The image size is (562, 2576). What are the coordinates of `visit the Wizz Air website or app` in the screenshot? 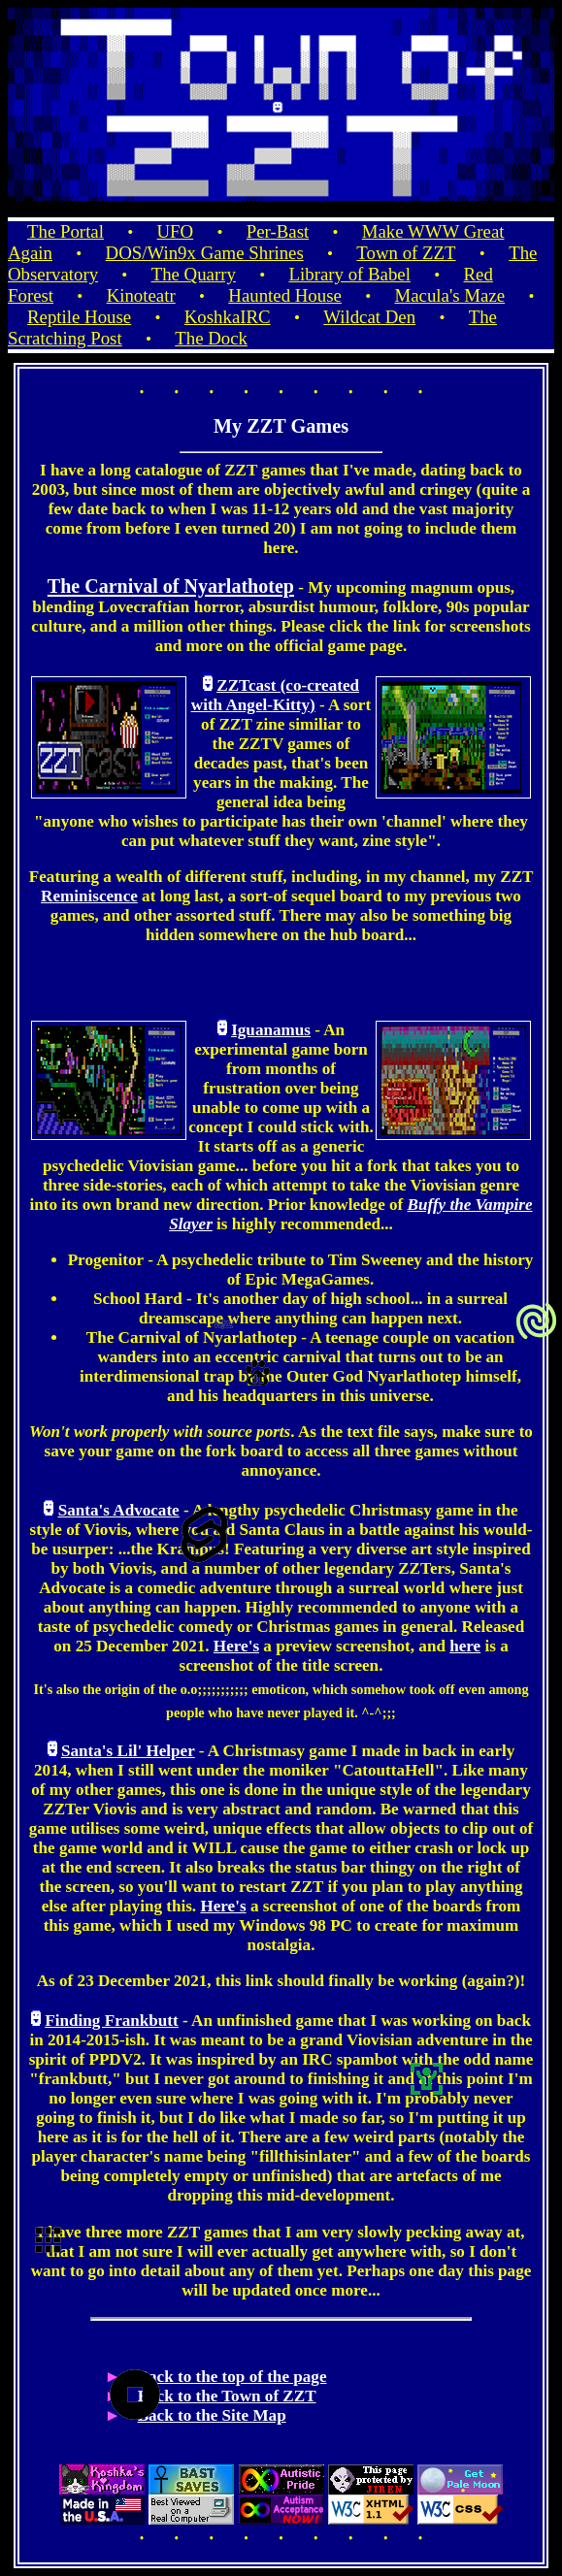 It's located at (224, 1324).